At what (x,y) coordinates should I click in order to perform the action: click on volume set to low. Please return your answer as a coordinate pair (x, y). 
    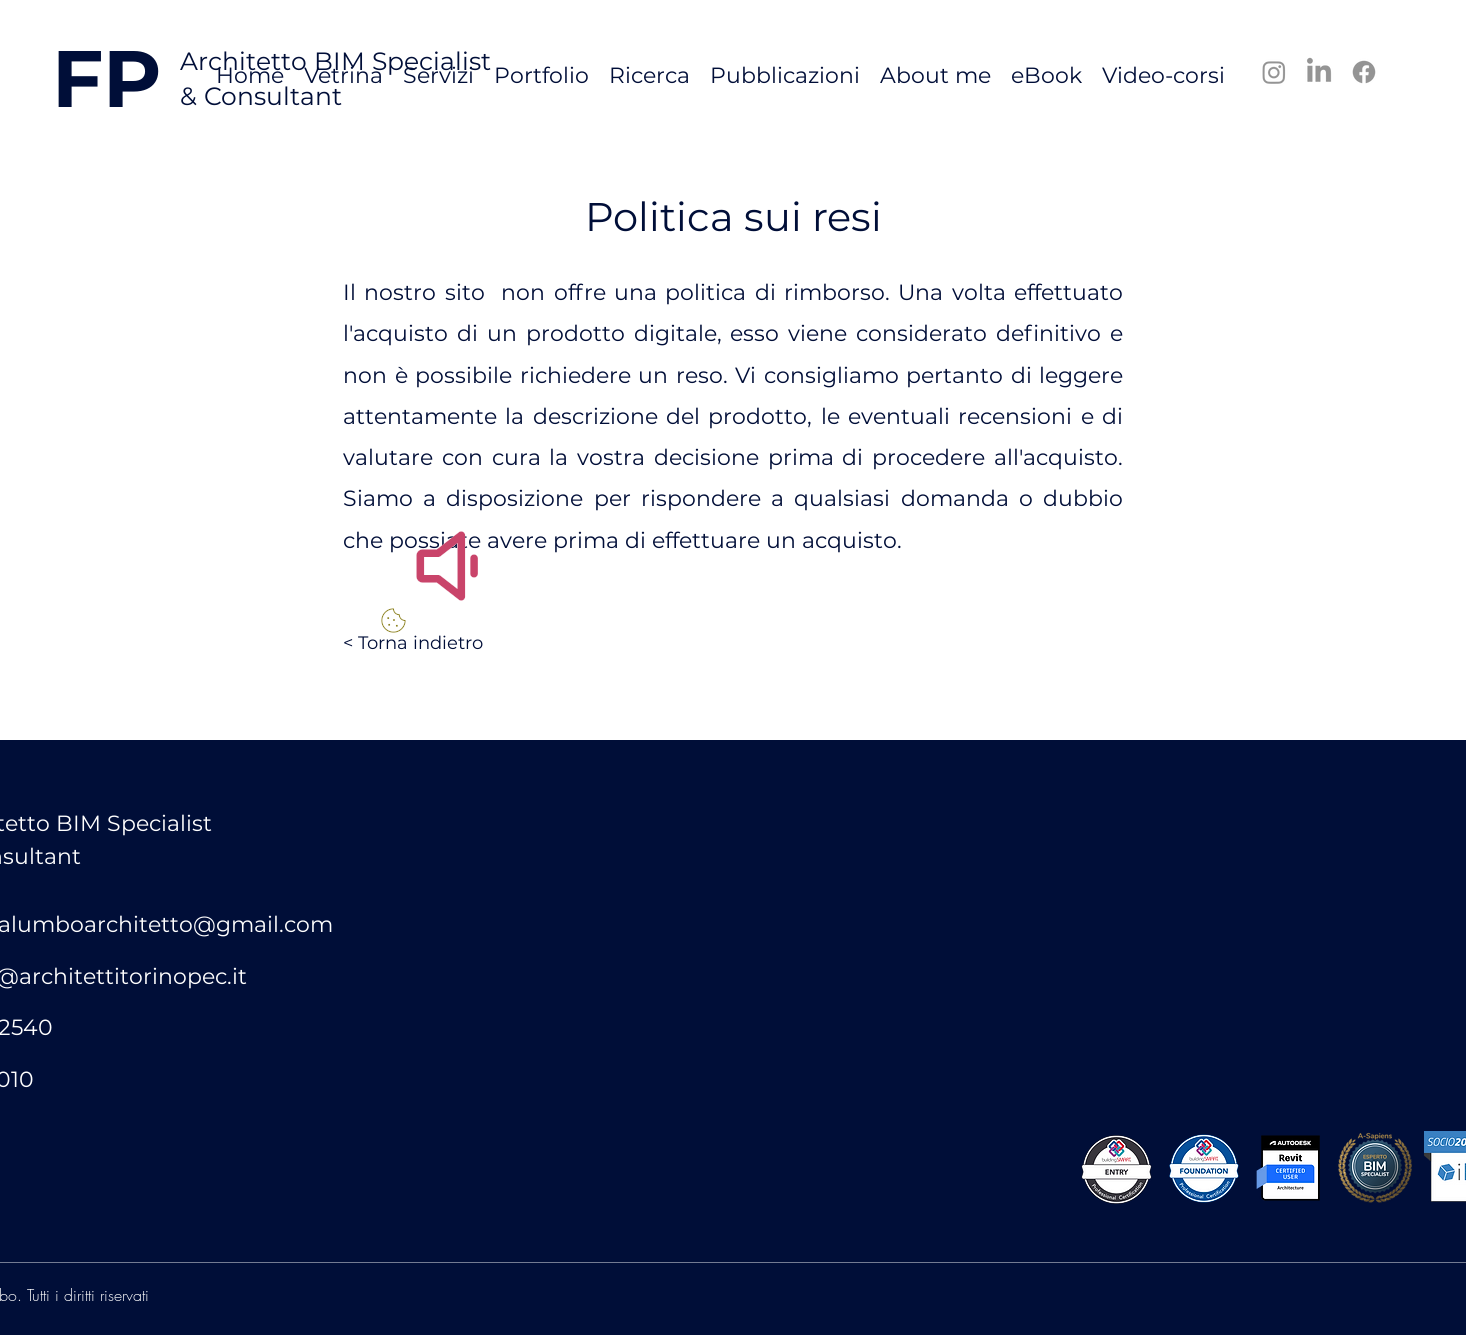
    Looking at the image, I should click on (451, 566).